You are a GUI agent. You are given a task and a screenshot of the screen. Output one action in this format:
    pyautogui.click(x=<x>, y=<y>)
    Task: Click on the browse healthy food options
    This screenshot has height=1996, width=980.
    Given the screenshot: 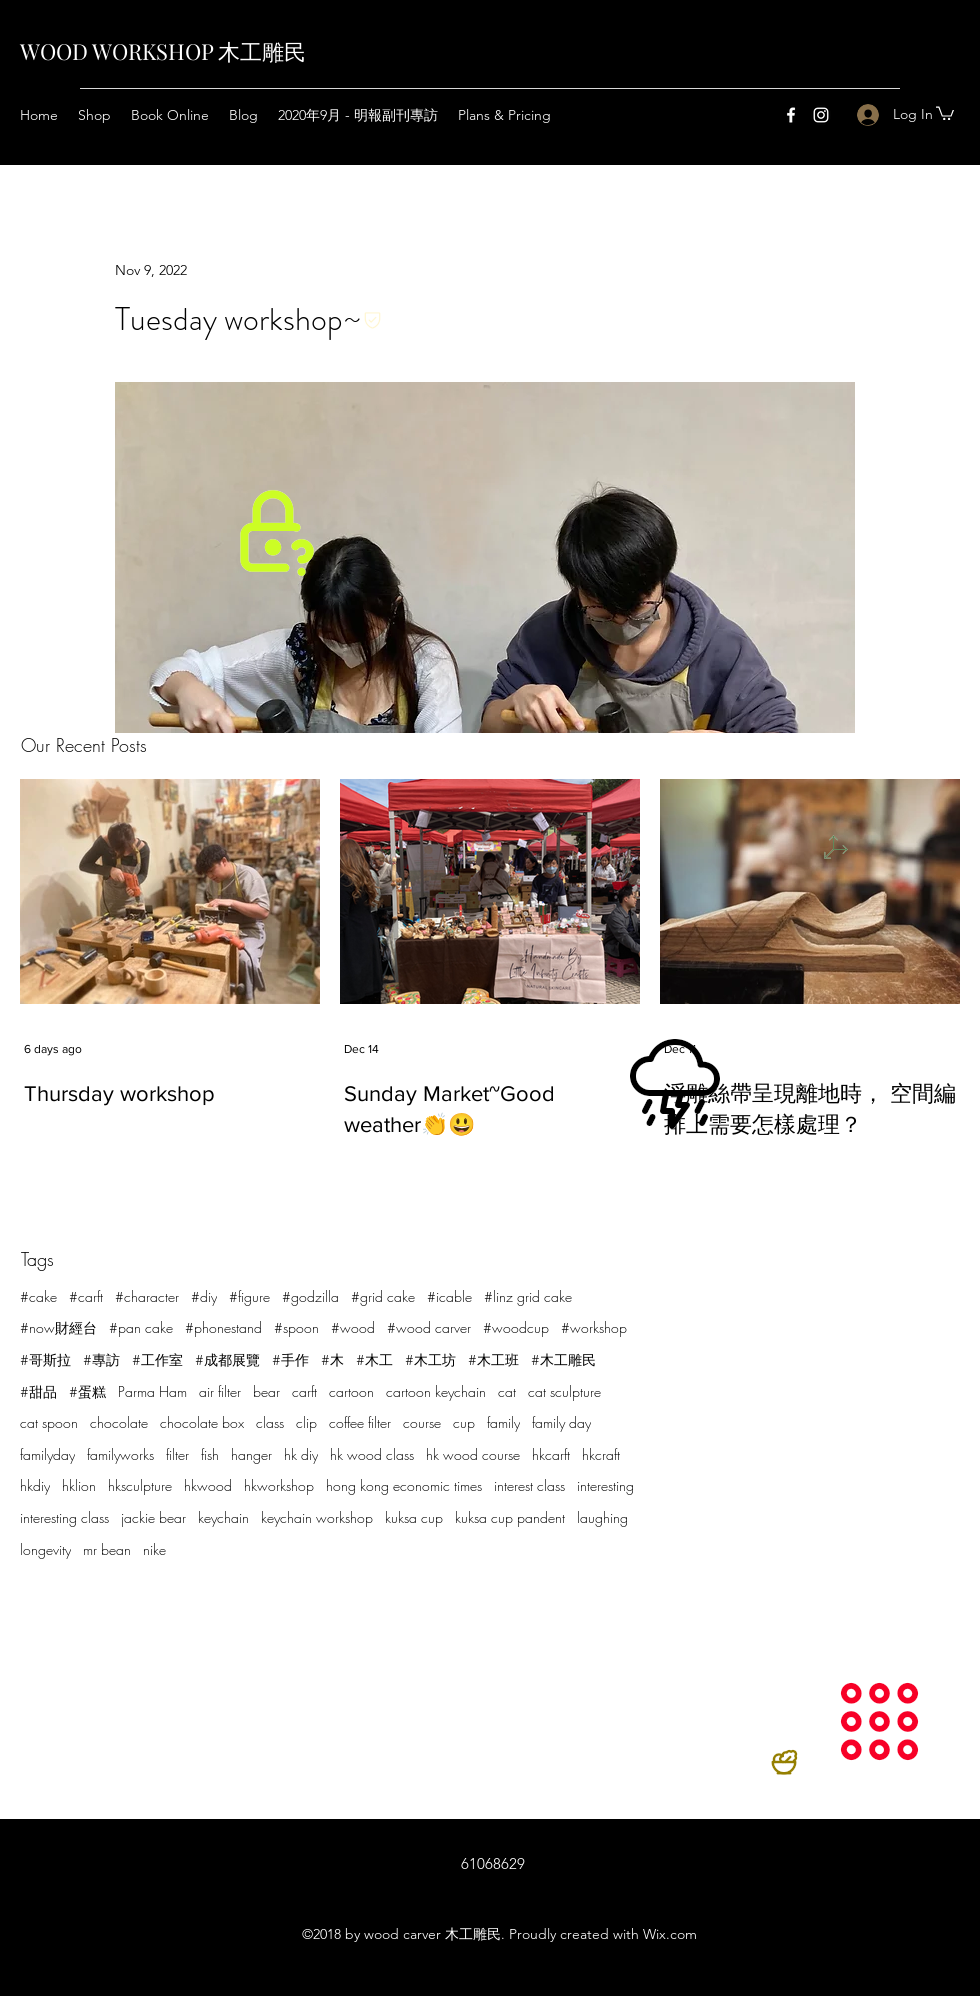 What is the action you would take?
    pyautogui.click(x=784, y=1762)
    